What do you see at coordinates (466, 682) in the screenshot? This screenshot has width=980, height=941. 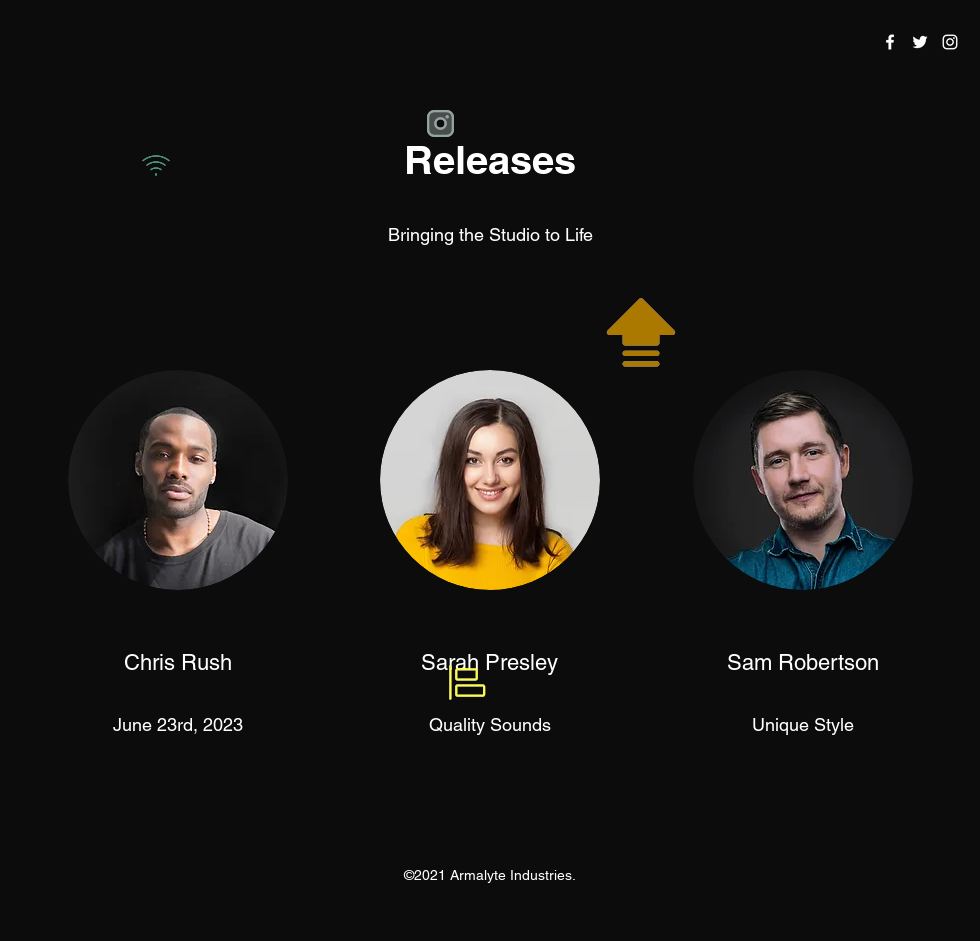 I see `align text to the left margin` at bounding box center [466, 682].